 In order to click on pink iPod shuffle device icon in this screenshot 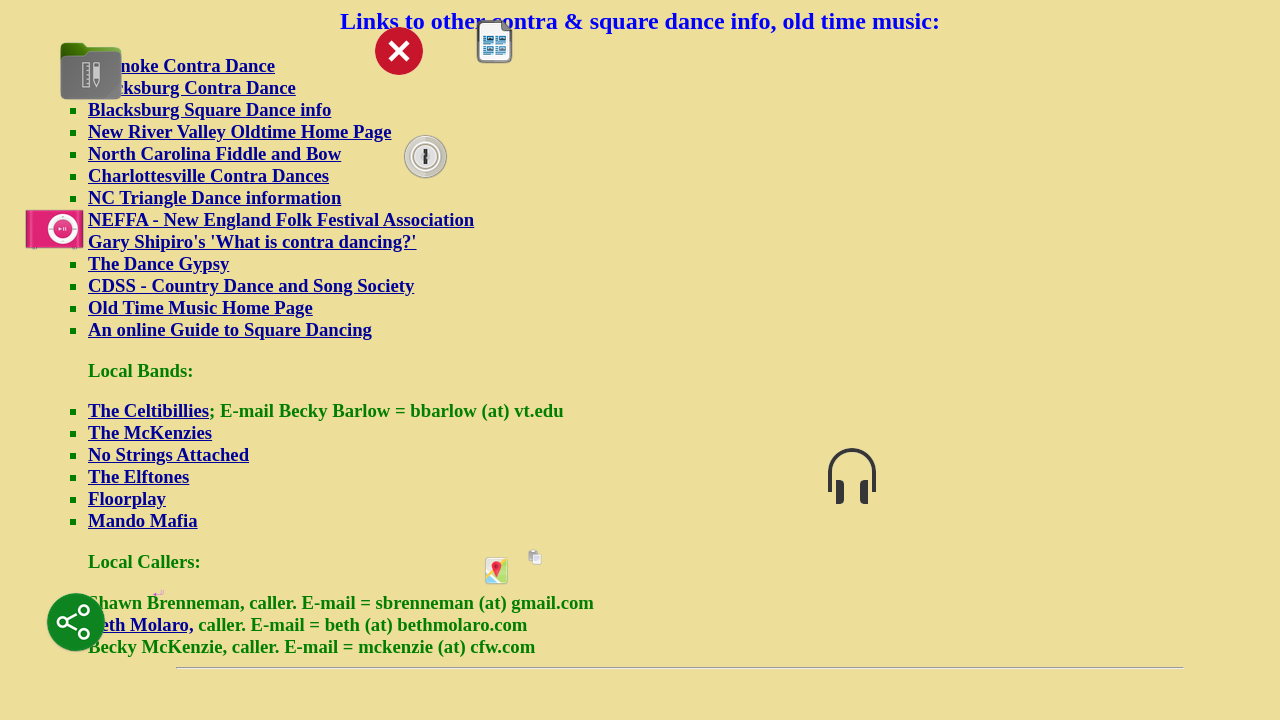, I will do `click(54, 218)`.